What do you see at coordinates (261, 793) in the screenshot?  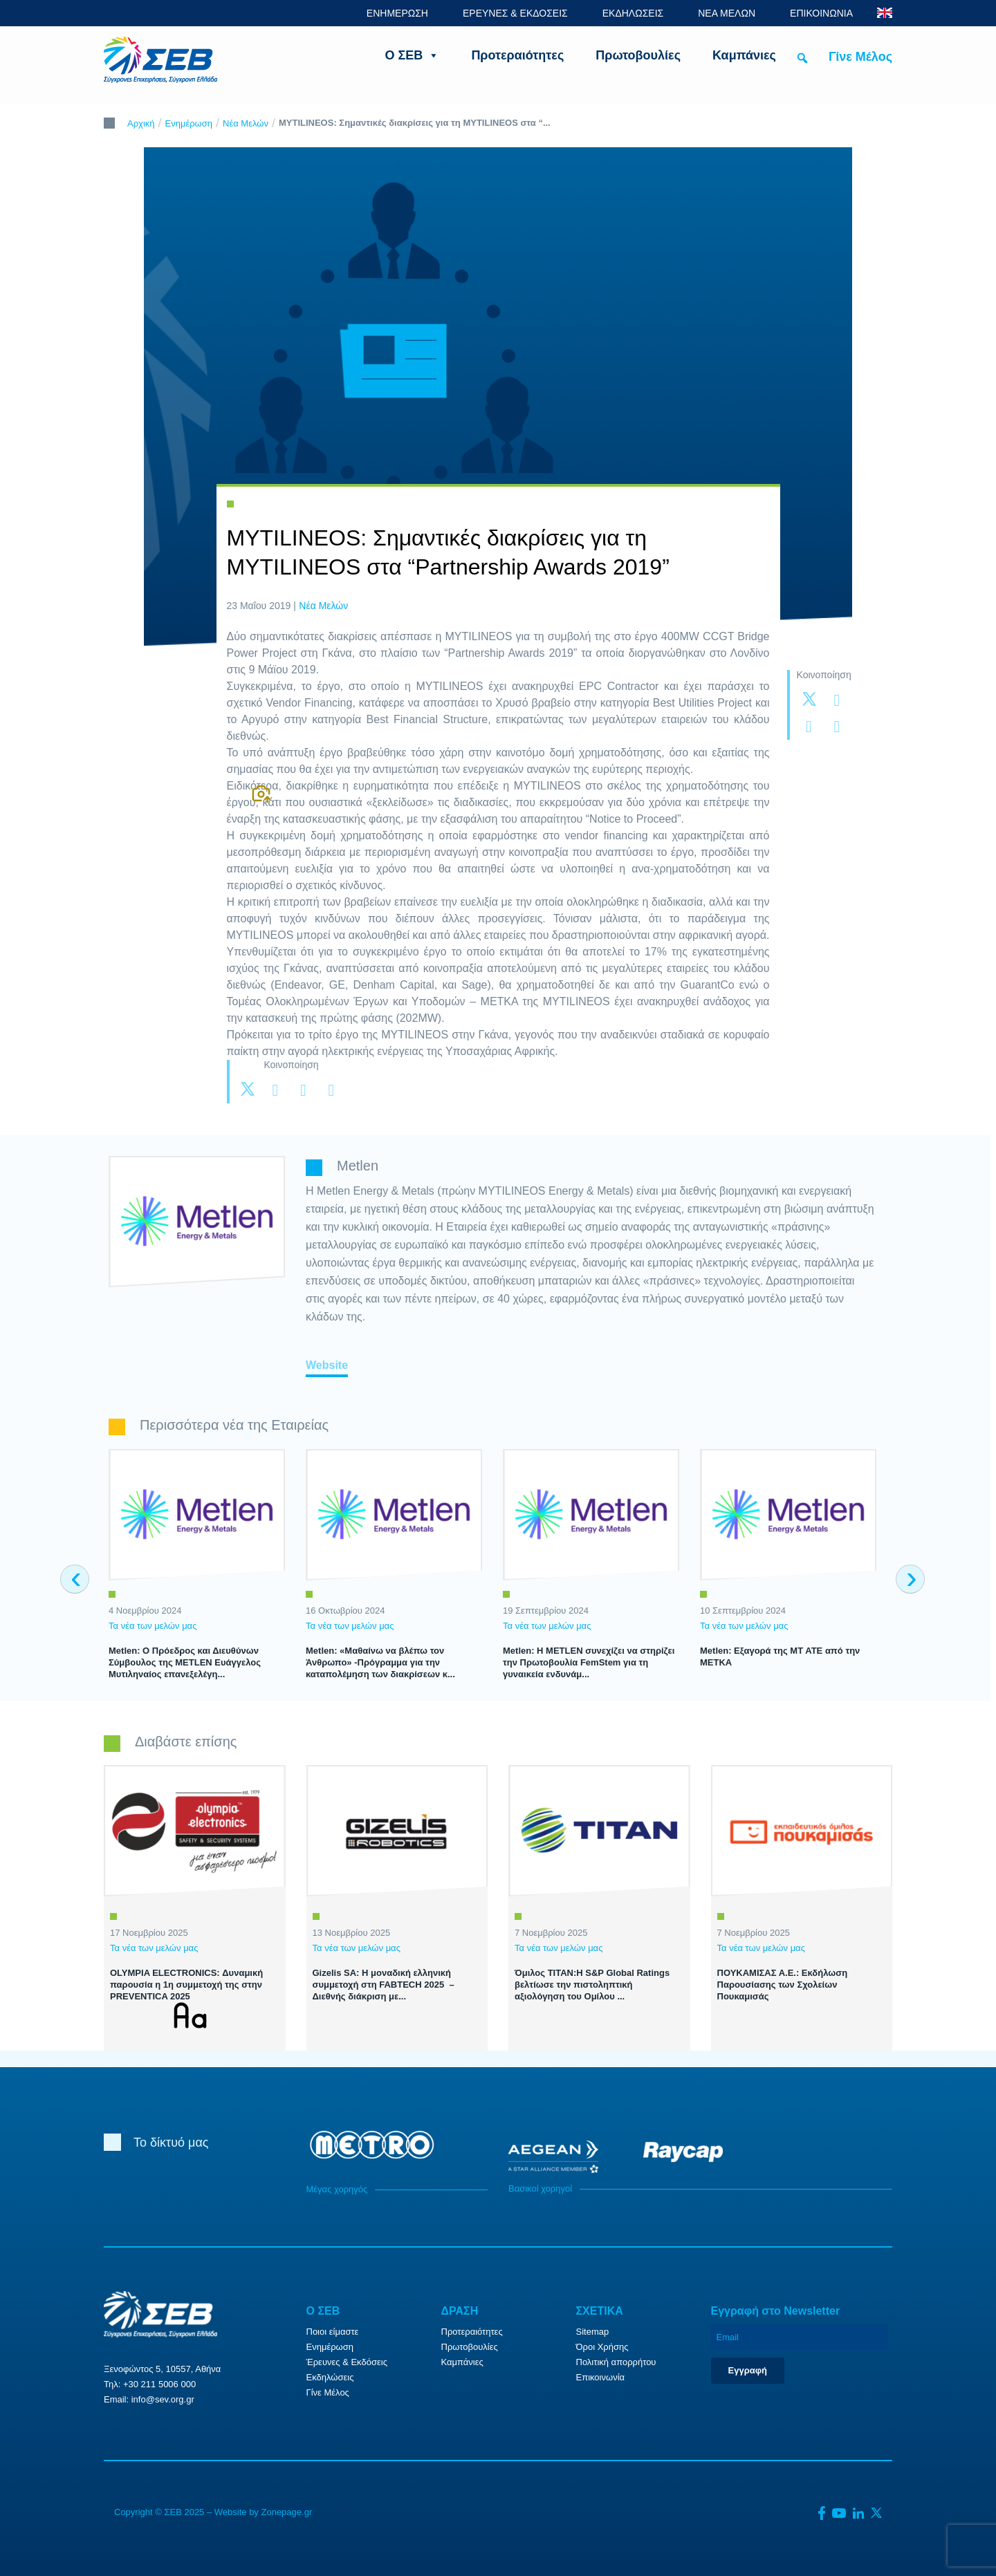 I see `upload a photo from your camera` at bounding box center [261, 793].